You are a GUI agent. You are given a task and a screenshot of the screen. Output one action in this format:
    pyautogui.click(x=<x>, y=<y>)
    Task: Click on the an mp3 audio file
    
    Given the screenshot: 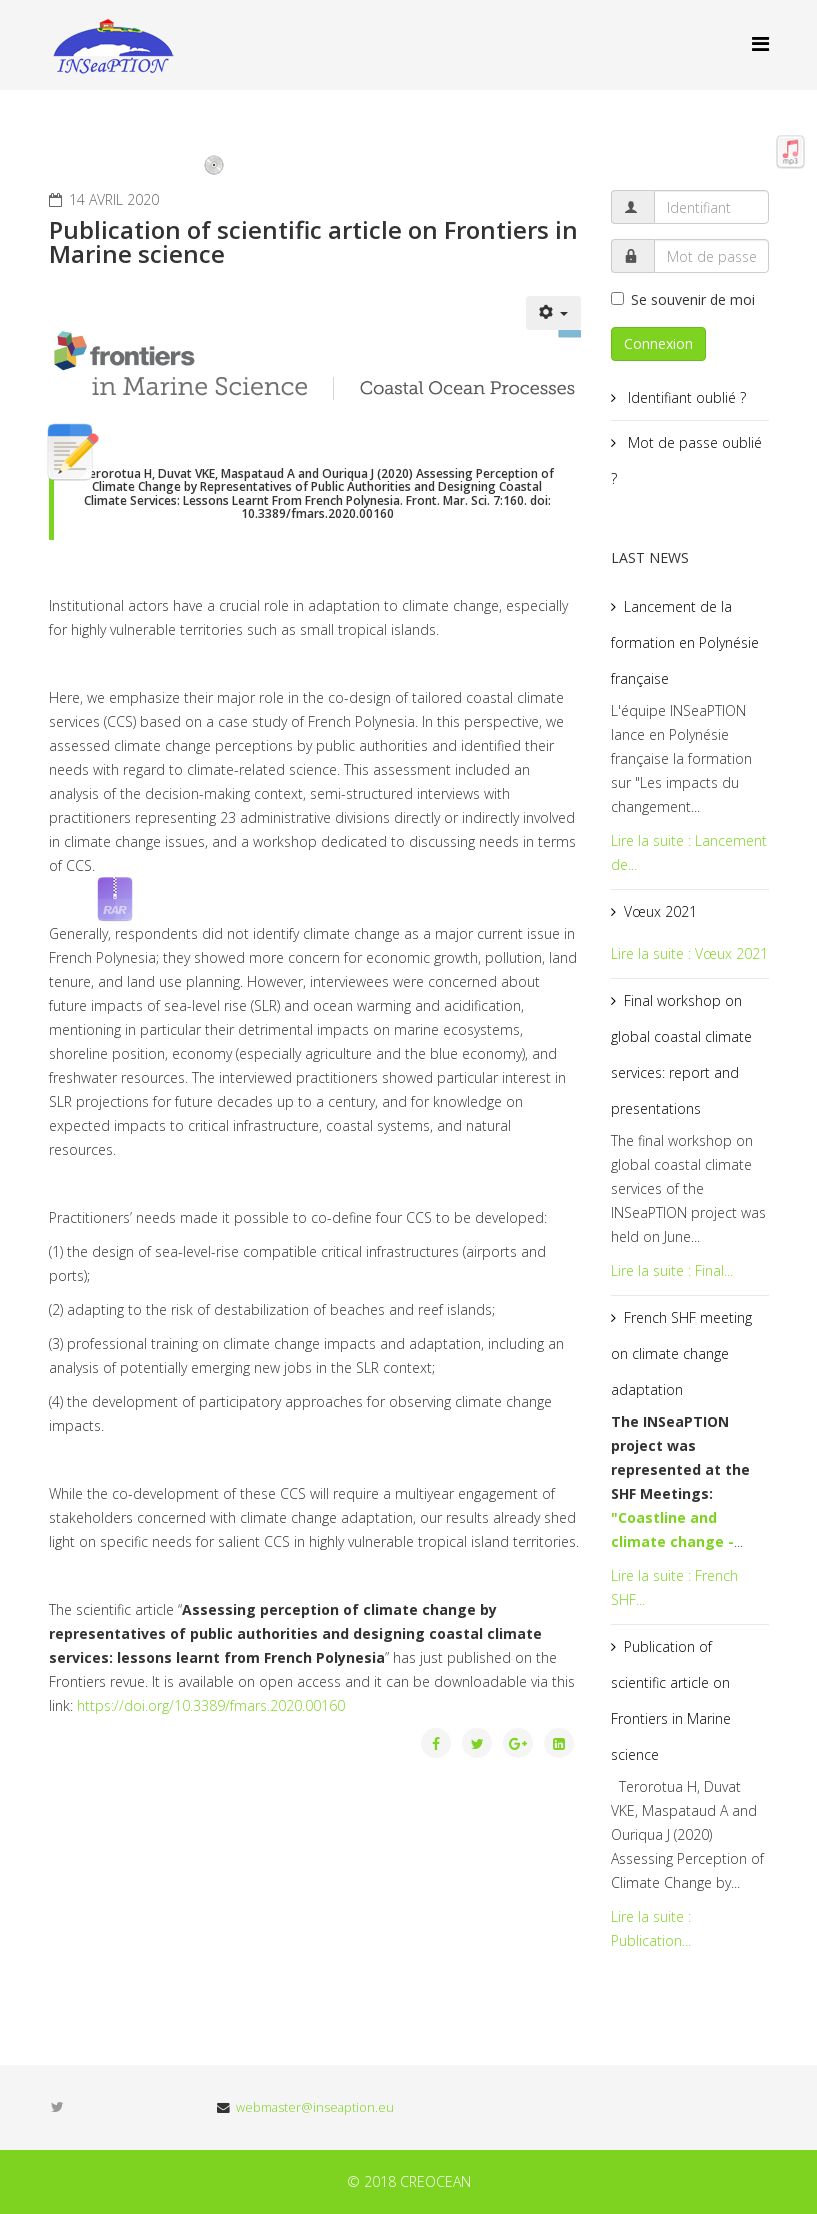 What is the action you would take?
    pyautogui.click(x=790, y=151)
    